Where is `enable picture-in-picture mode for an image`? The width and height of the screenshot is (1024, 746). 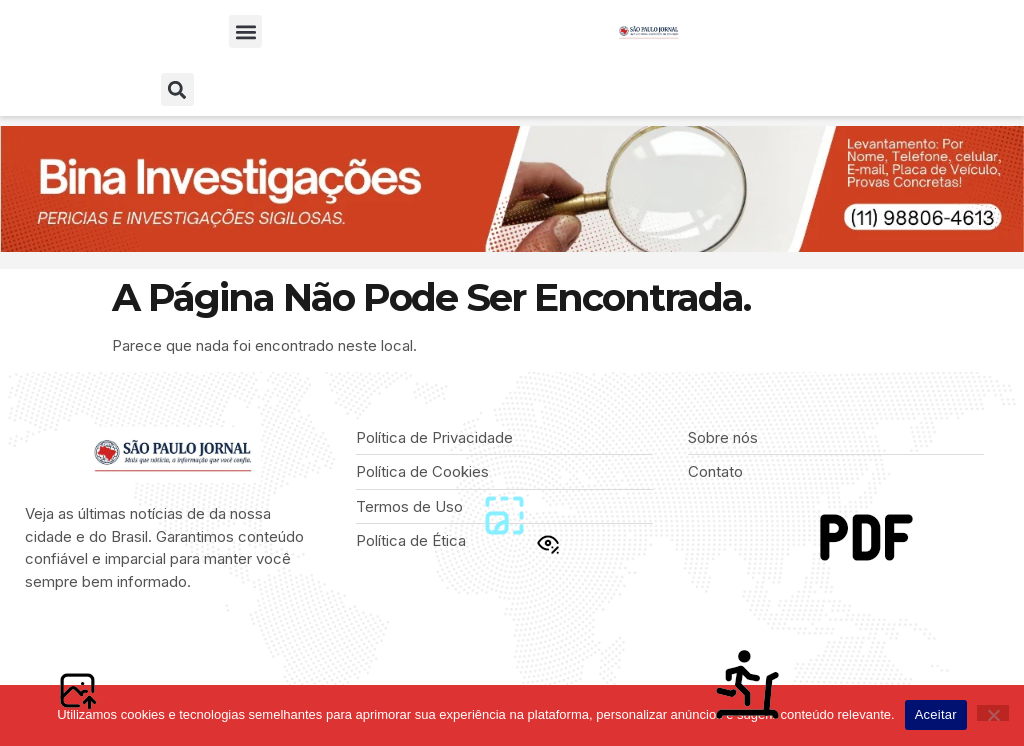 enable picture-in-picture mode for an image is located at coordinates (504, 515).